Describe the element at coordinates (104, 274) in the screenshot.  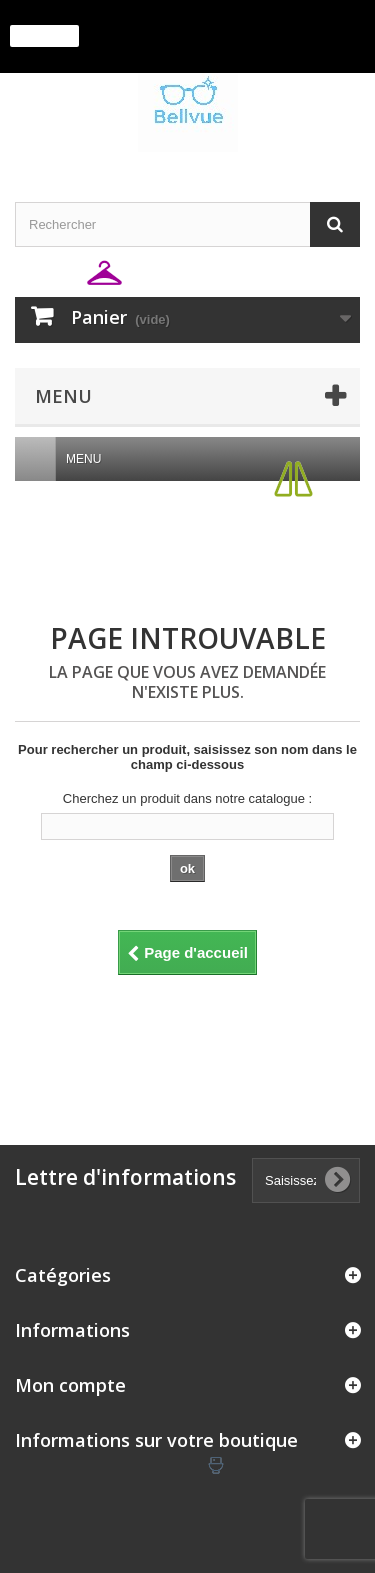
I see `access wardrobe or clothing options` at that location.